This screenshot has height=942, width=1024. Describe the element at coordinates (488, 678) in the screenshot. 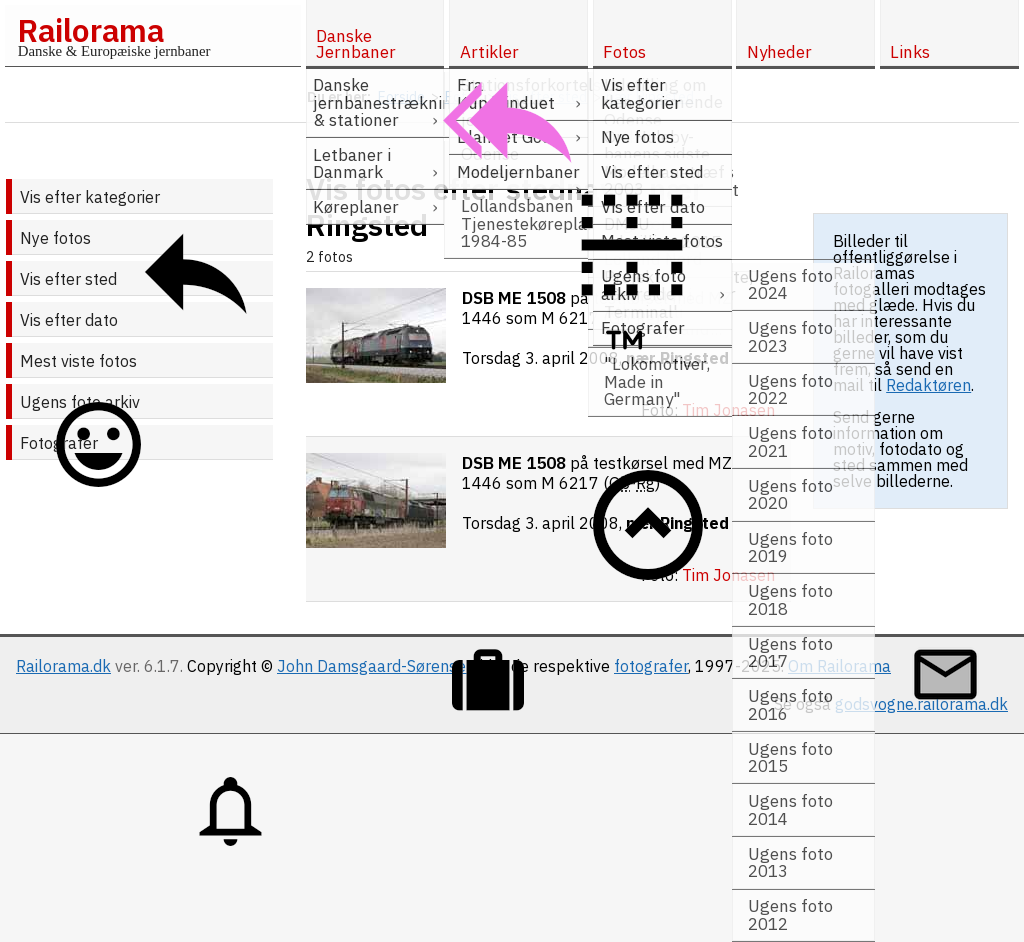

I see `access travel or trip planning features` at that location.